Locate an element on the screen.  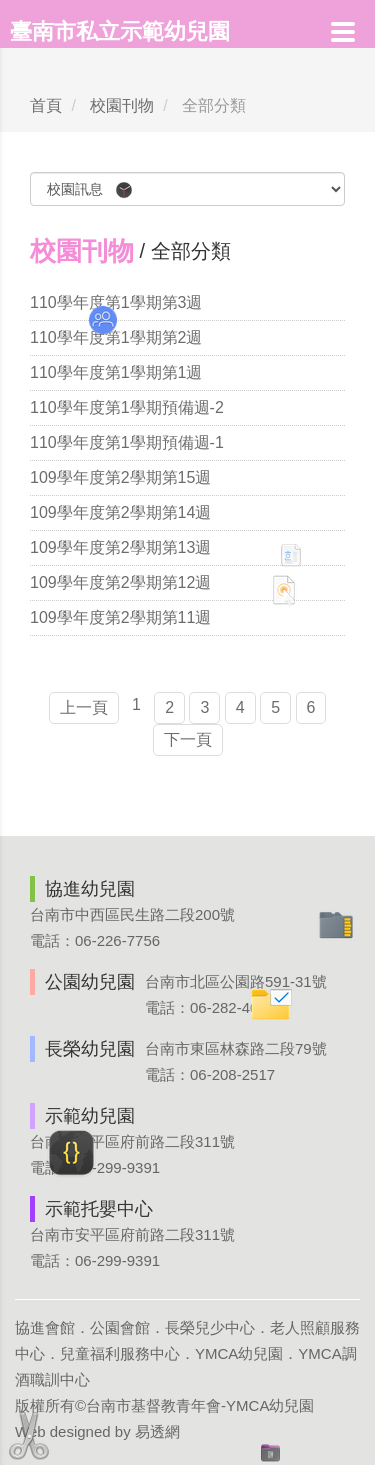
a hancom hangul word processor document file is located at coordinates (291, 555).